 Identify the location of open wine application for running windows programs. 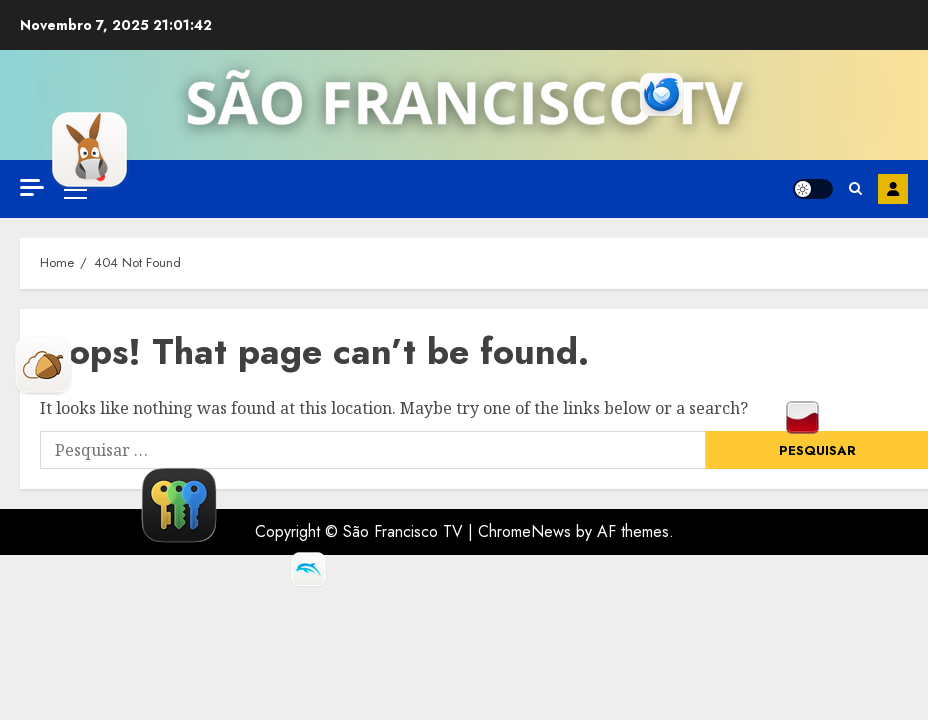
(802, 417).